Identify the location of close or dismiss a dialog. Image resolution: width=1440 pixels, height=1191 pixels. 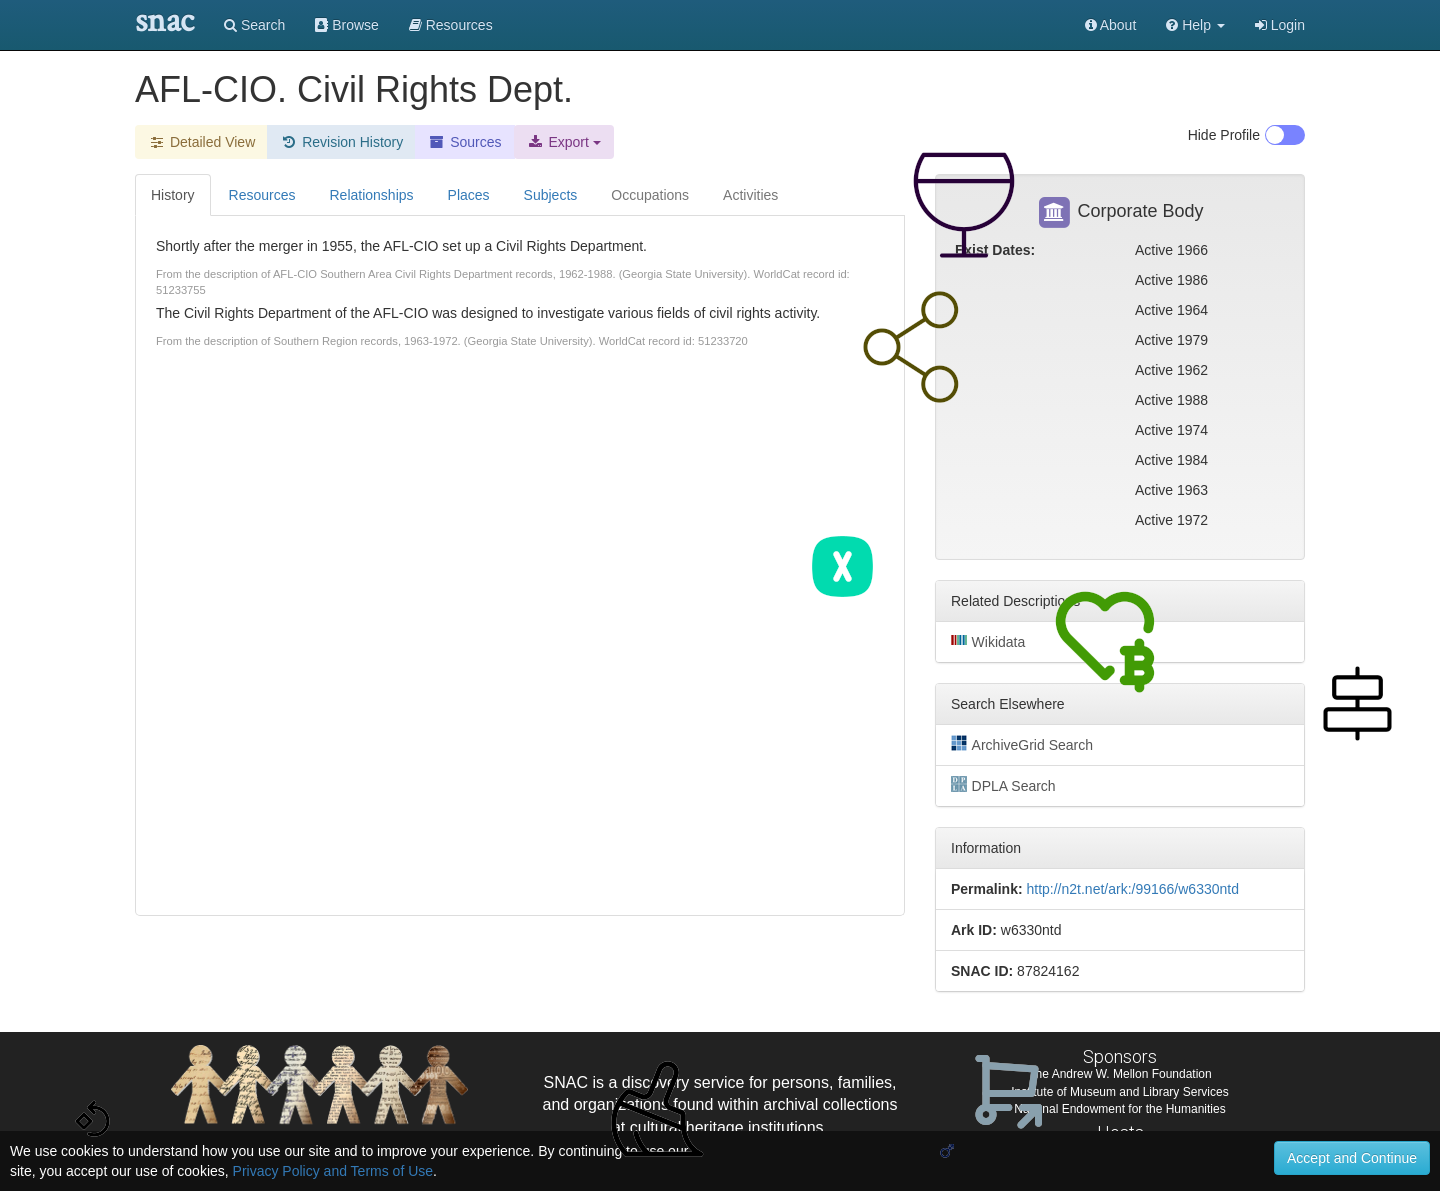
(842, 566).